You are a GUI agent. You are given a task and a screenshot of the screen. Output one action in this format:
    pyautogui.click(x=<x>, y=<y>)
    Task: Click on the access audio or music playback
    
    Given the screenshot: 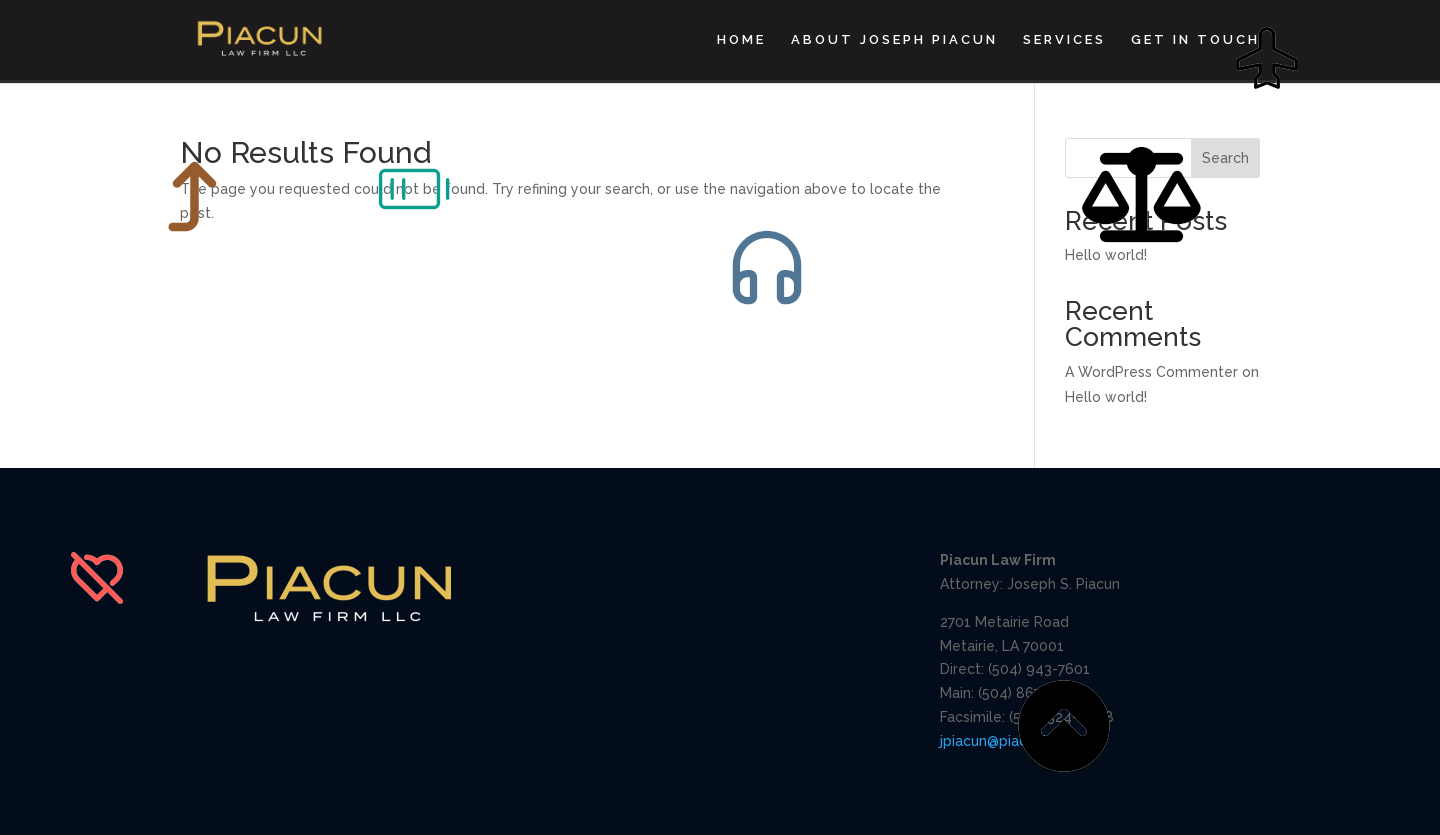 What is the action you would take?
    pyautogui.click(x=767, y=270)
    